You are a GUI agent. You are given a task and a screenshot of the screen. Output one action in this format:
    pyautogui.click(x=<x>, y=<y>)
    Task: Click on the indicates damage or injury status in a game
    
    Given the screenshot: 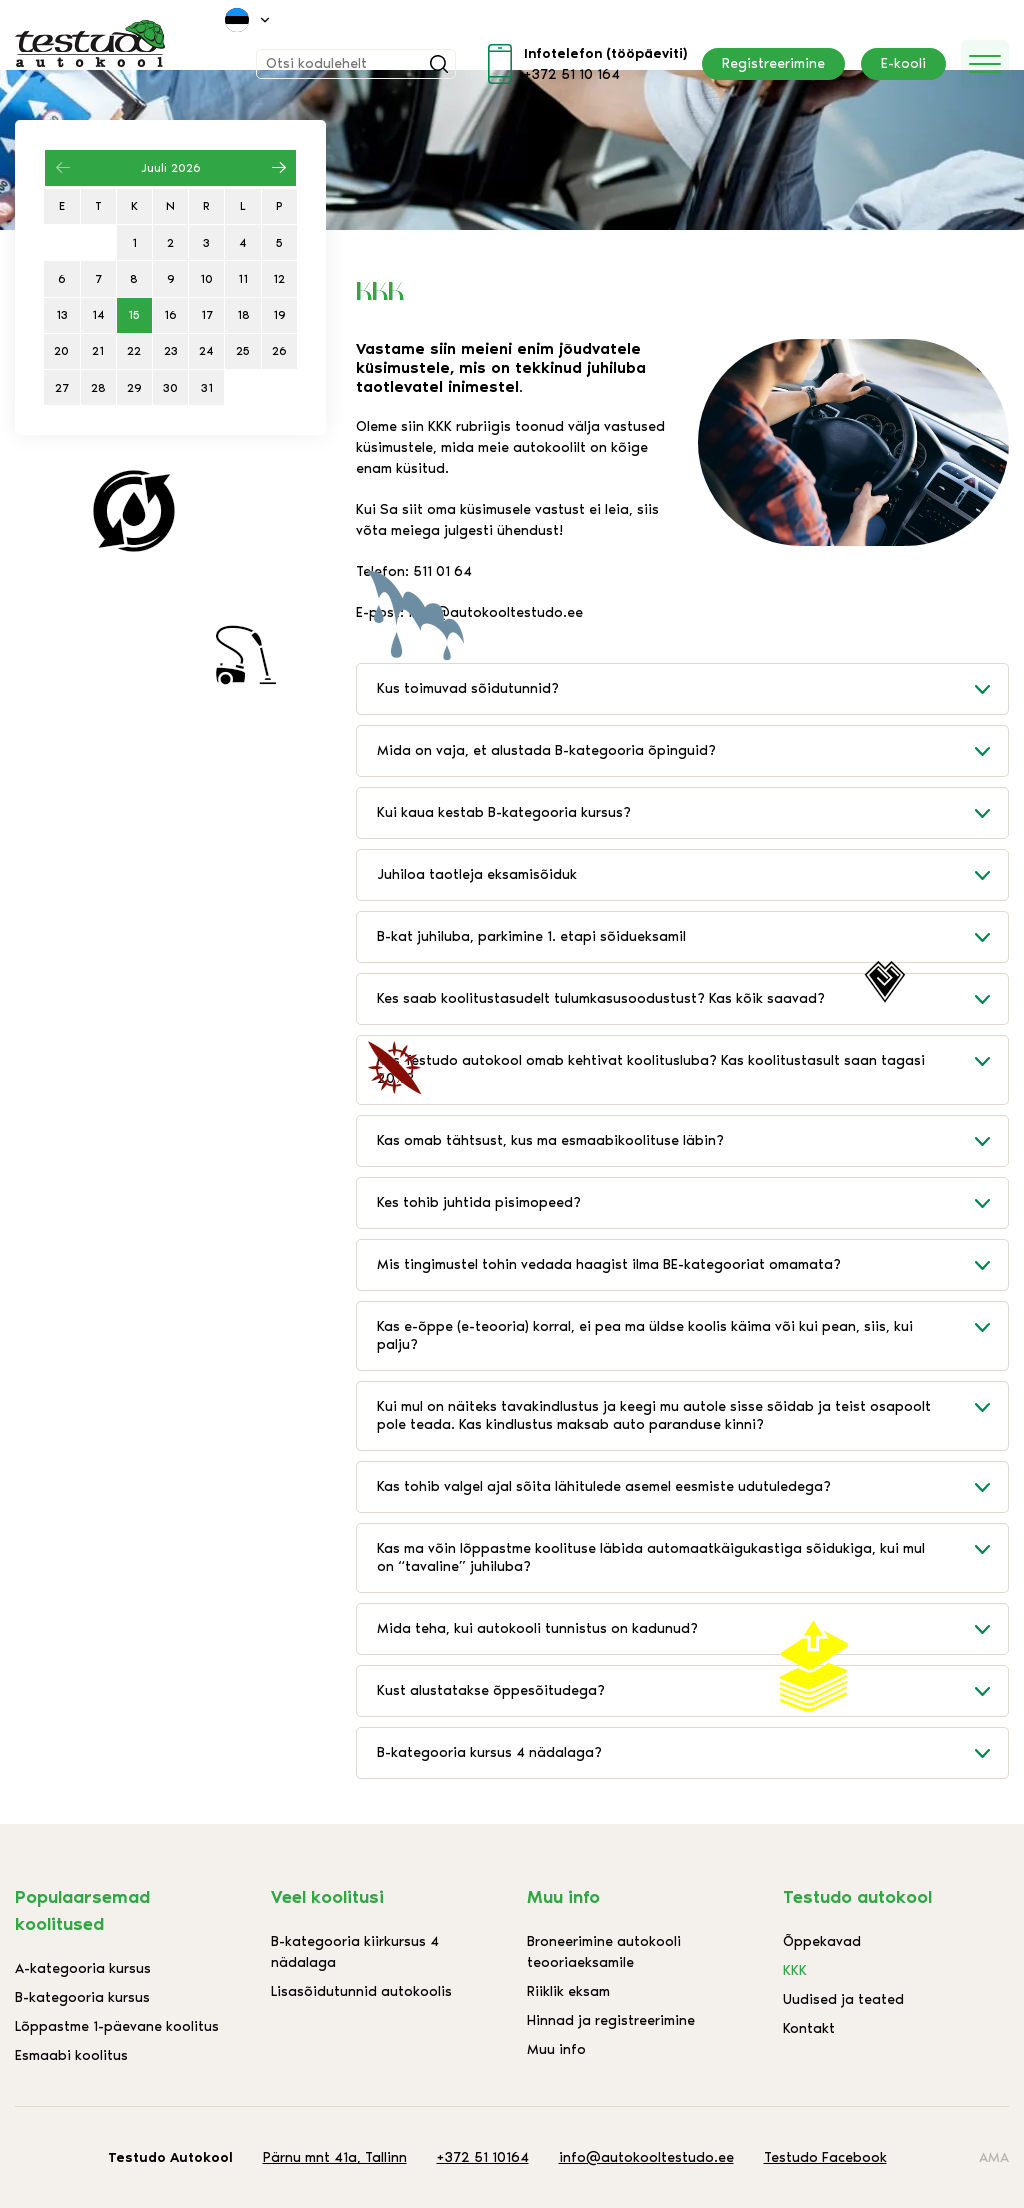 What is the action you would take?
    pyautogui.click(x=415, y=618)
    